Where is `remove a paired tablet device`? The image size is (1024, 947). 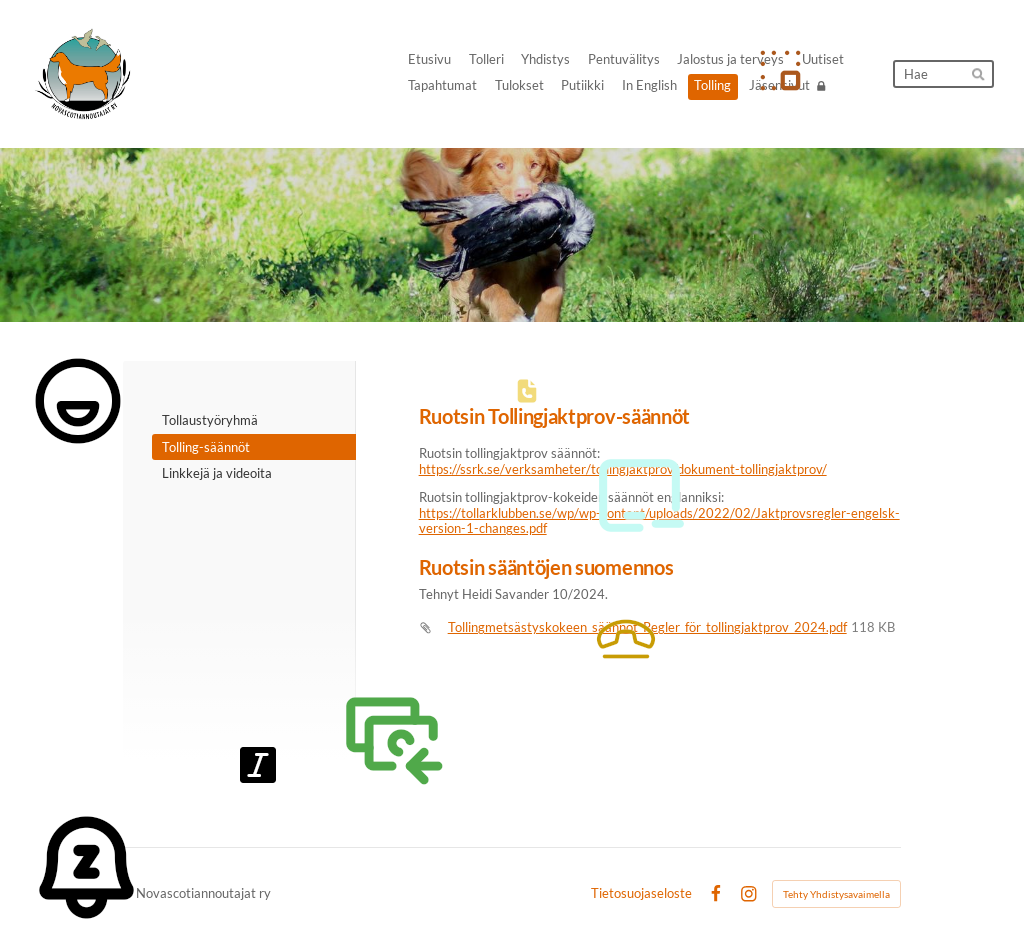 remove a paired tablet device is located at coordinates (639, 495).